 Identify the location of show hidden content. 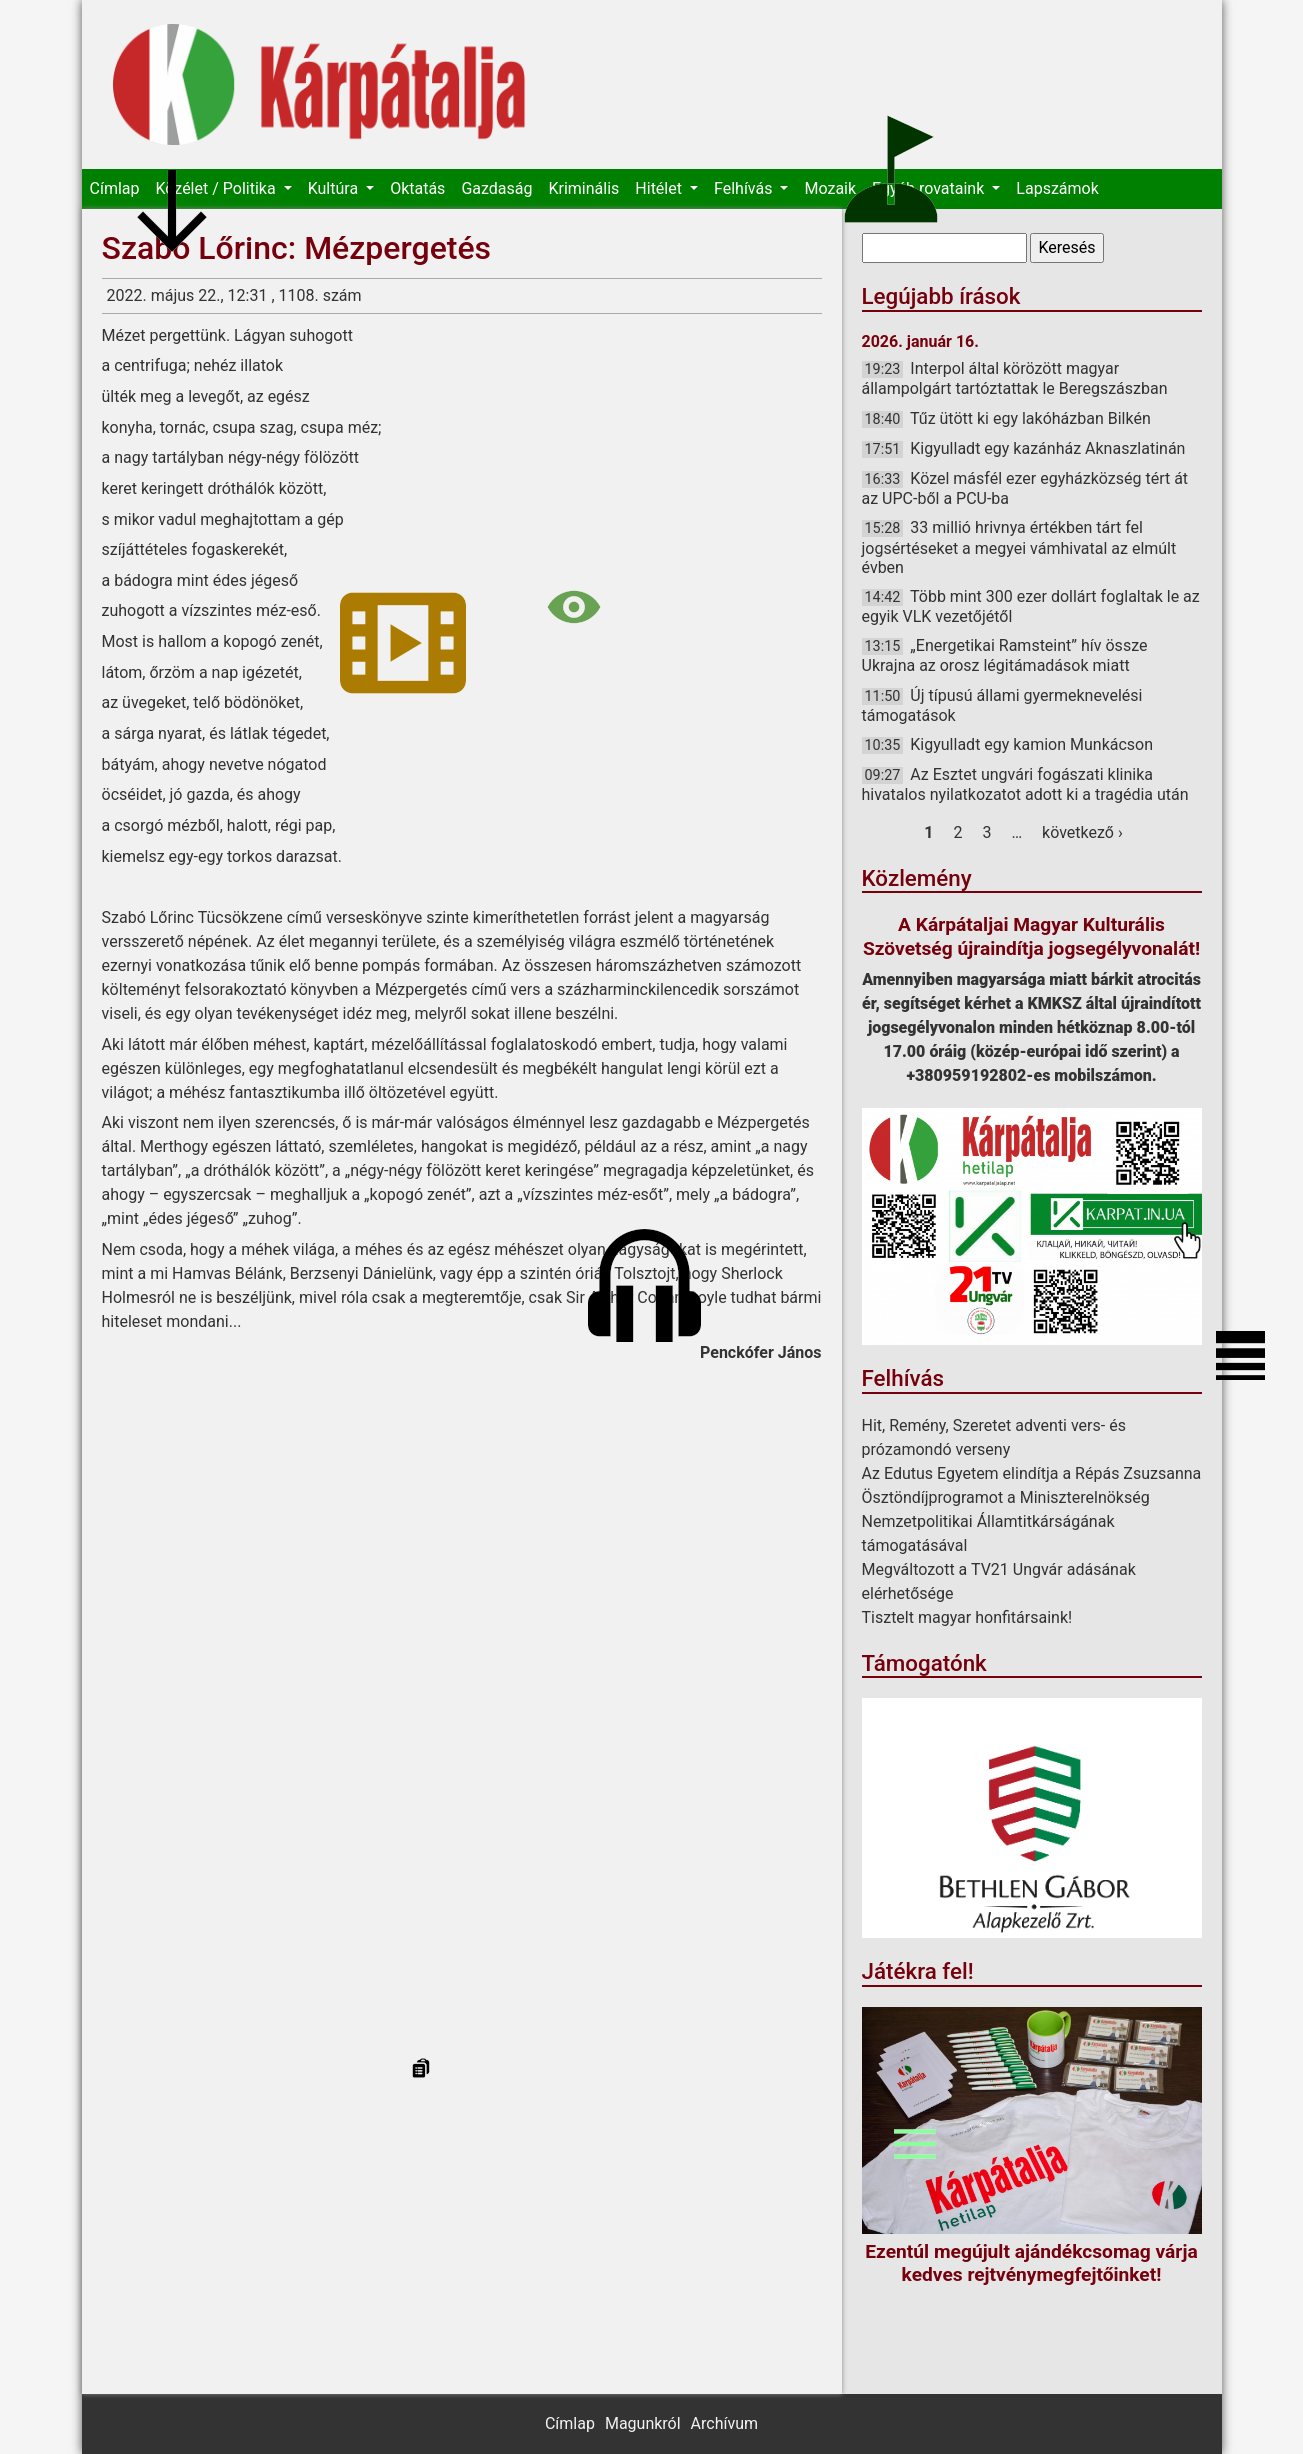
(574, 607).